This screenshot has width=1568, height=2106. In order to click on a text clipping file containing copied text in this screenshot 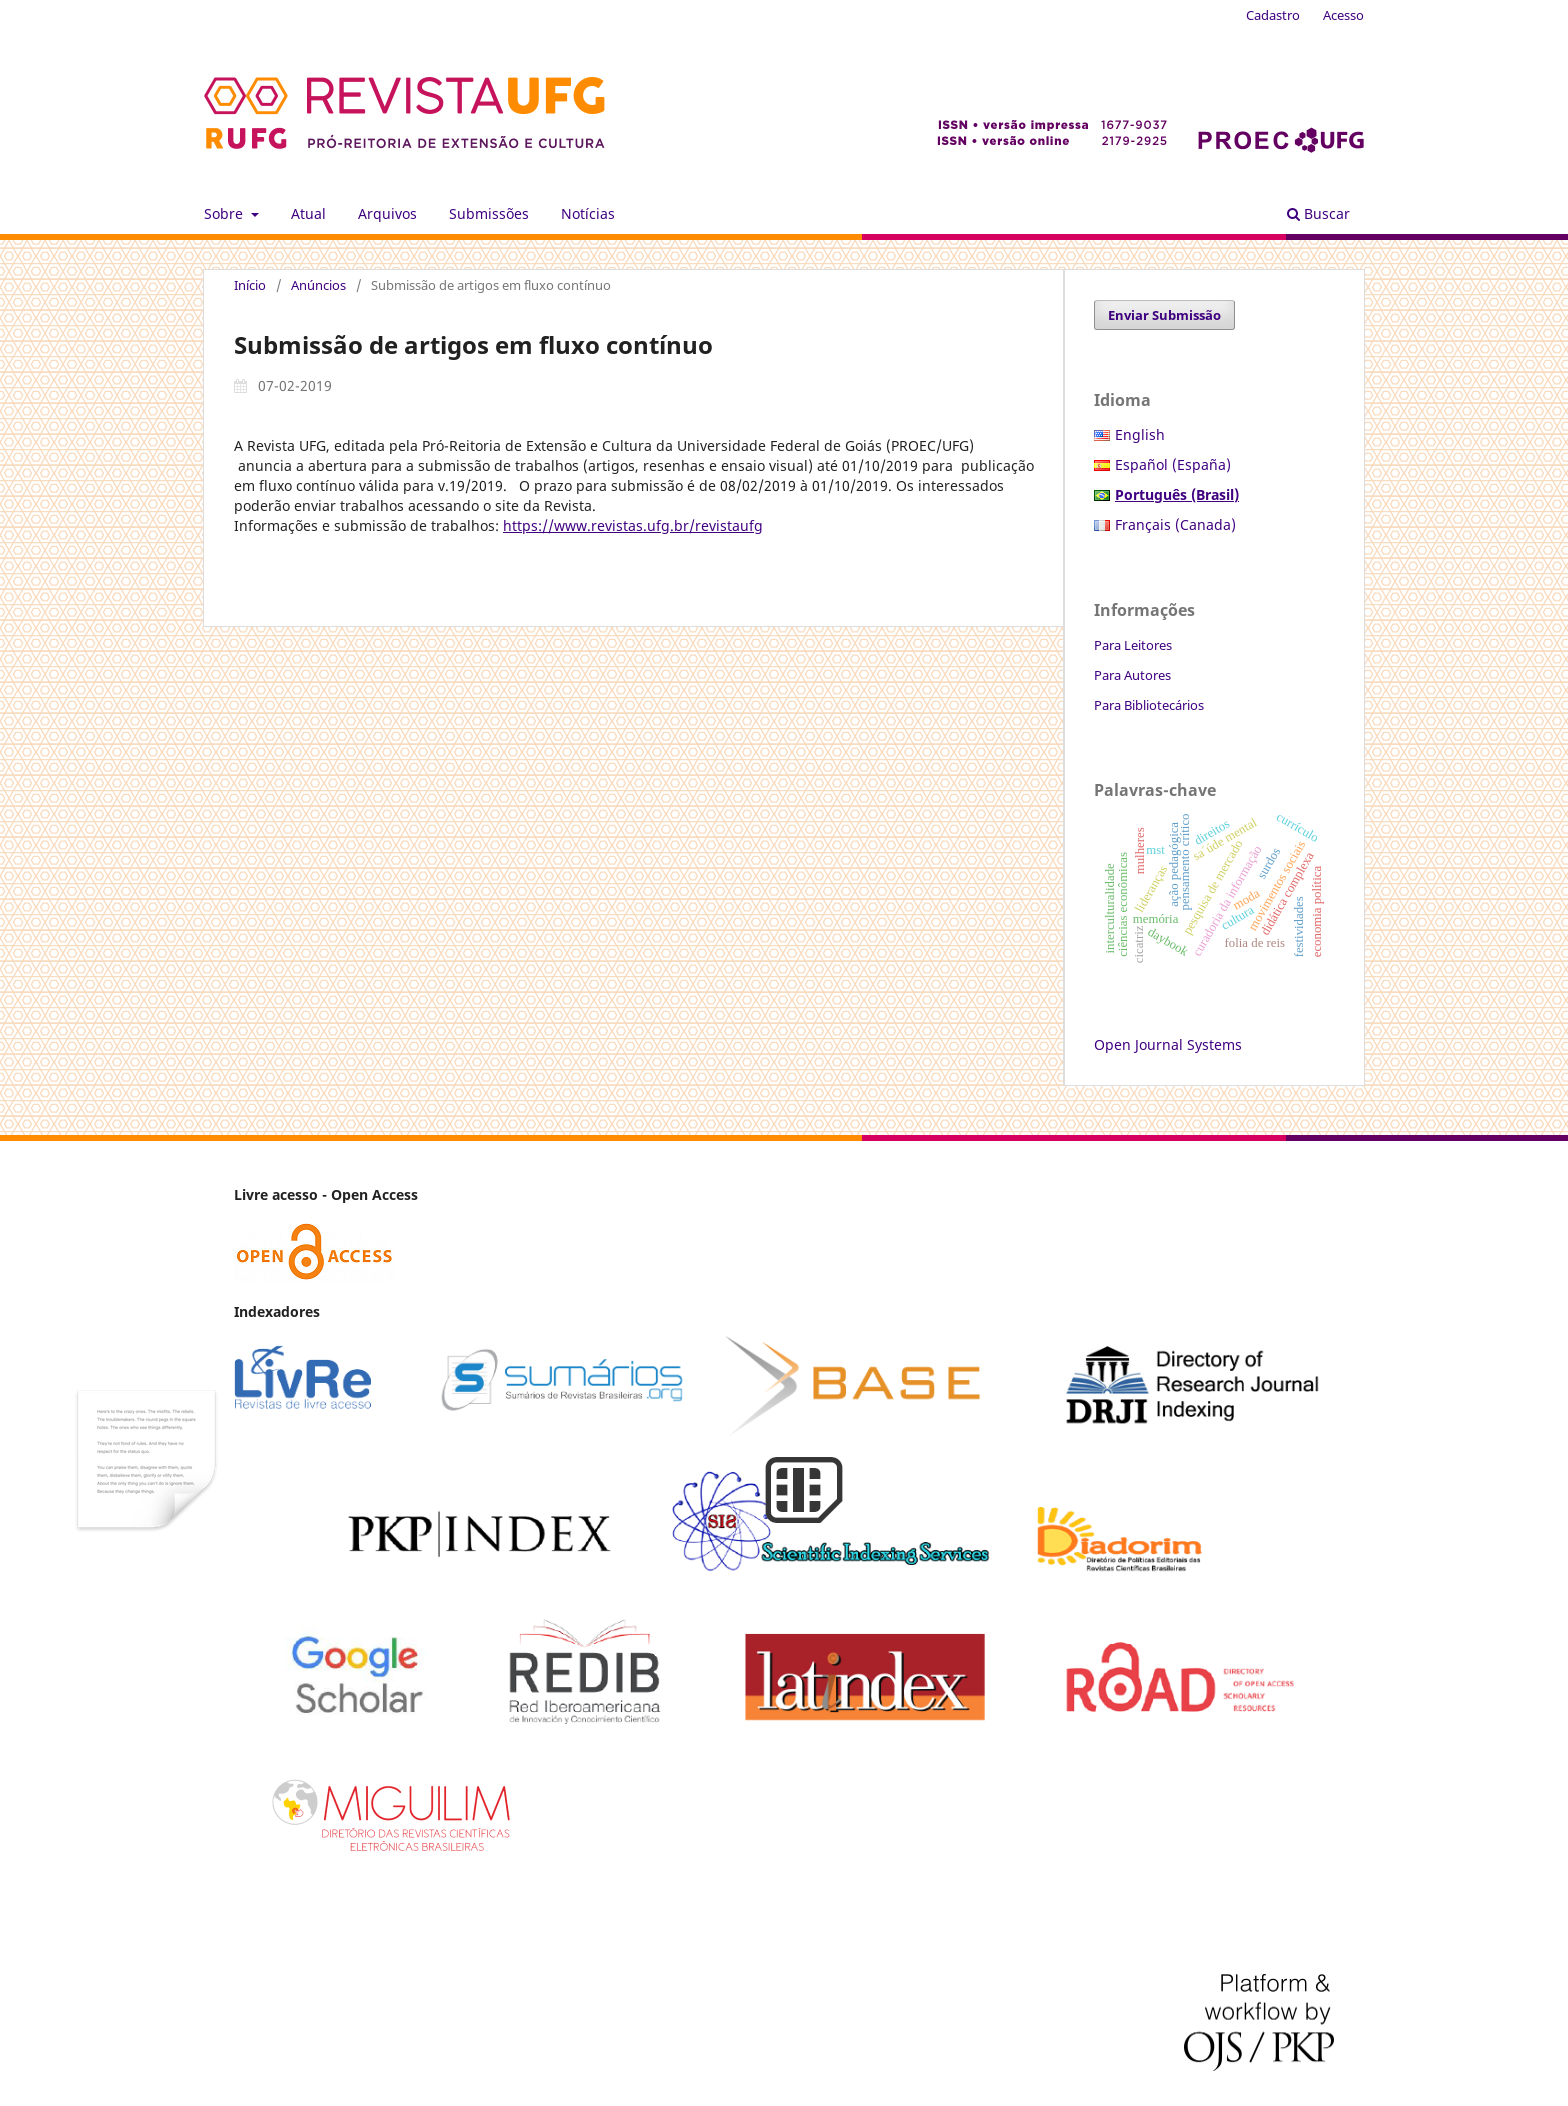, I will do `click(146, 1462)`.